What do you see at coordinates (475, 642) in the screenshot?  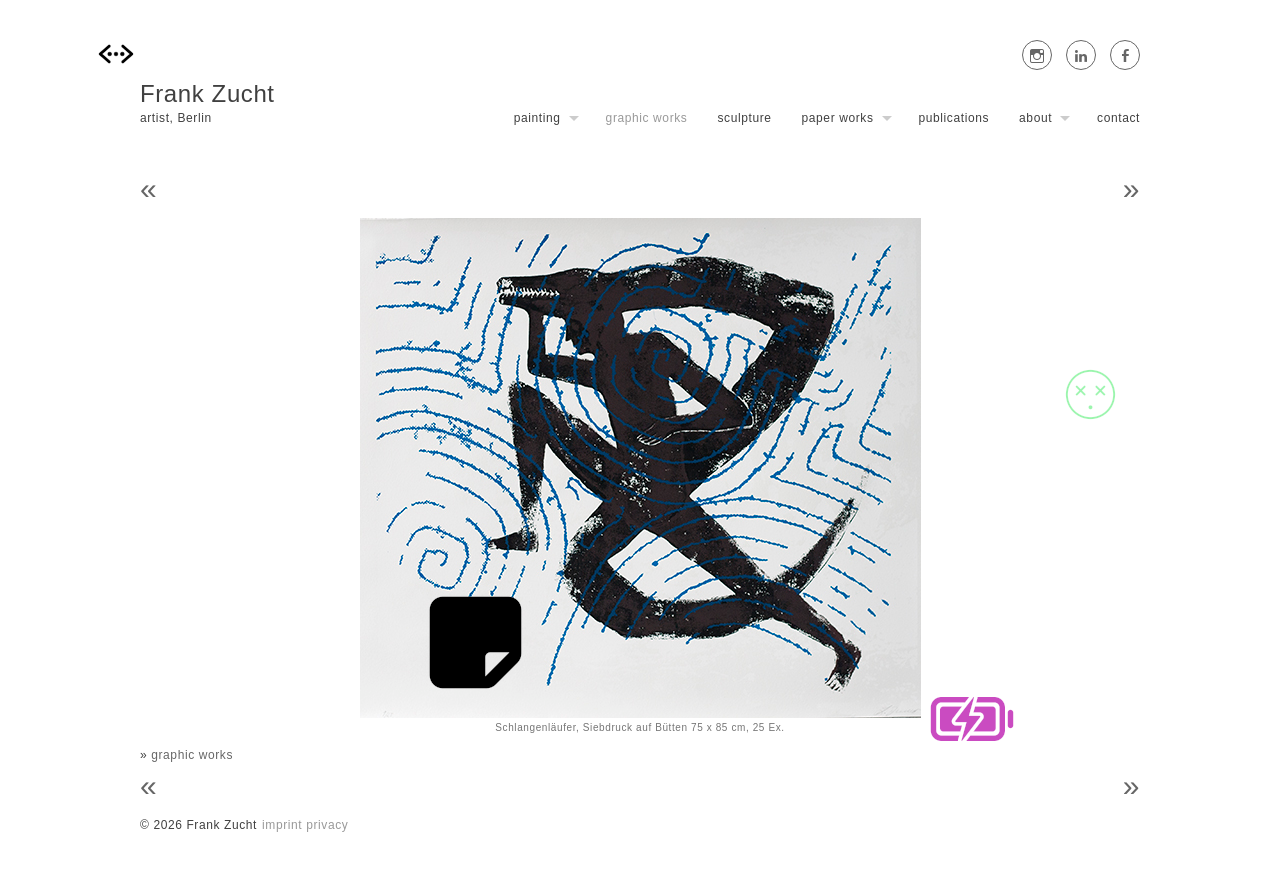 I see `add a new sticky note` at bounding box center [475, 642].